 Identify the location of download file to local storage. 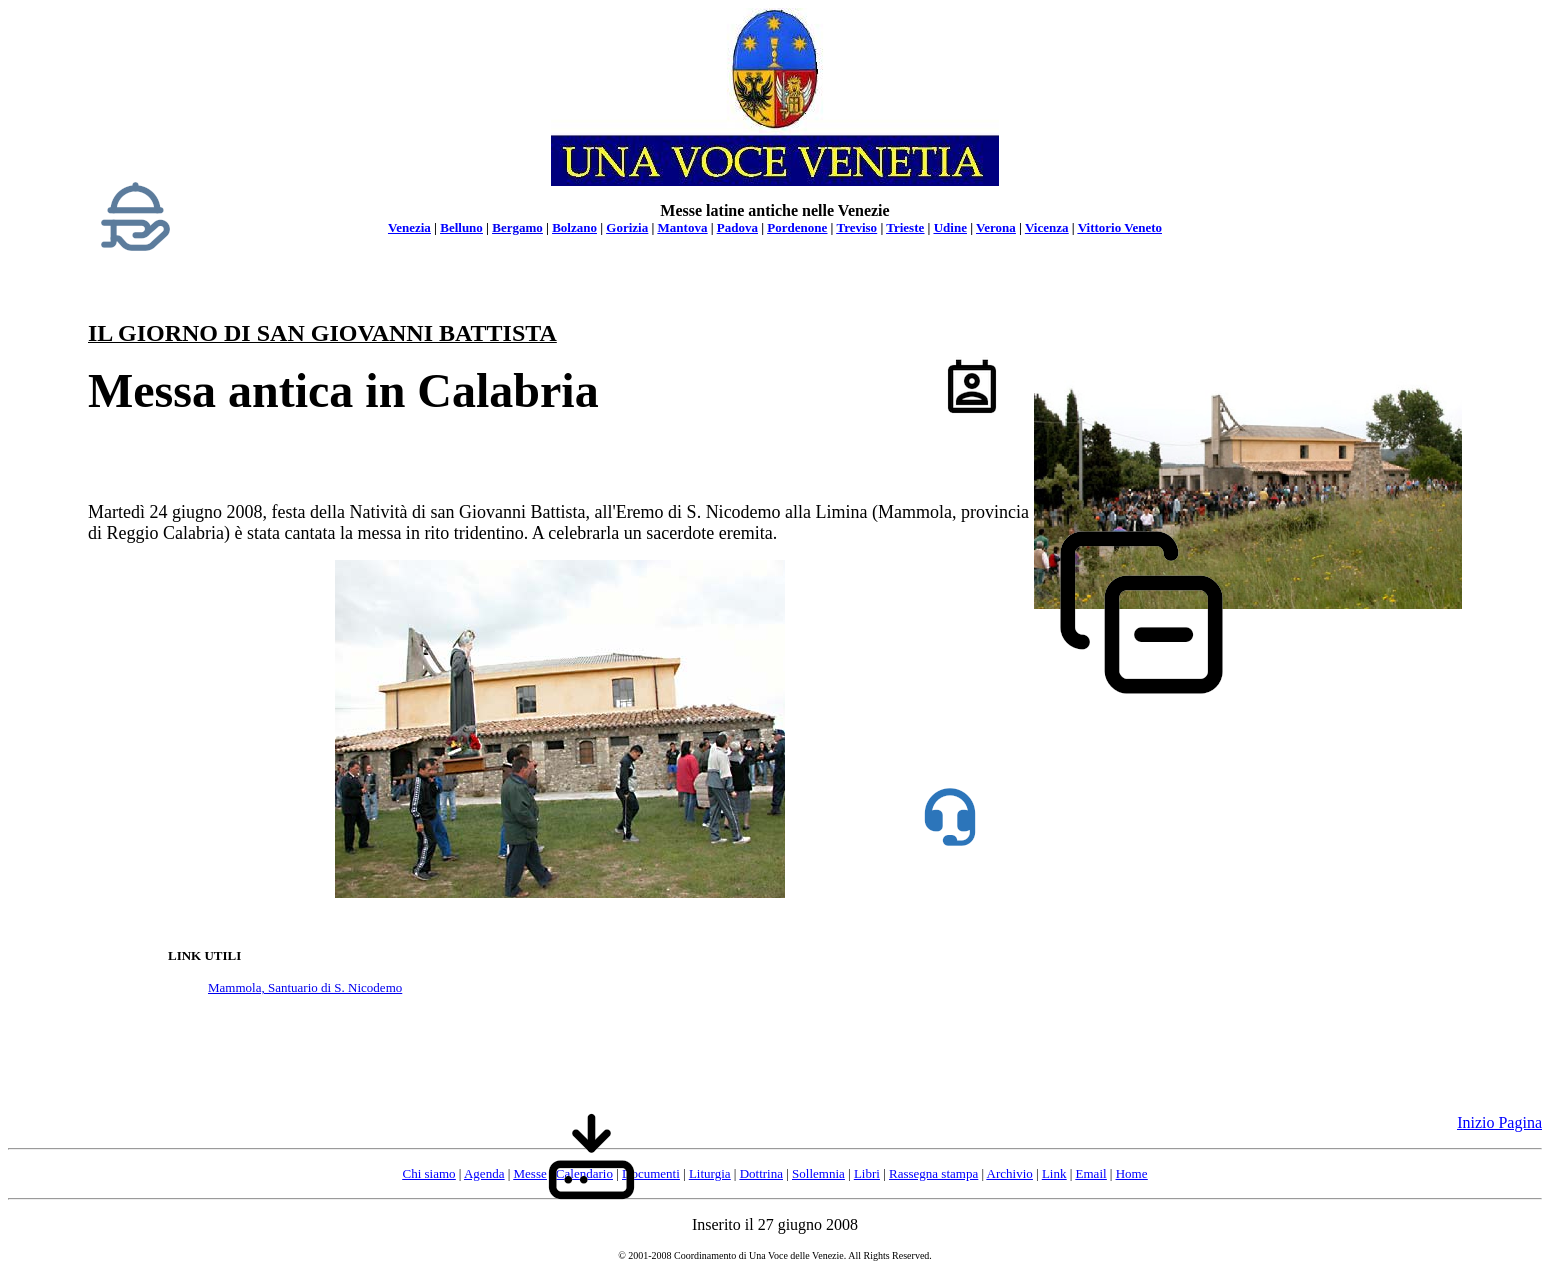
(591, 1156).